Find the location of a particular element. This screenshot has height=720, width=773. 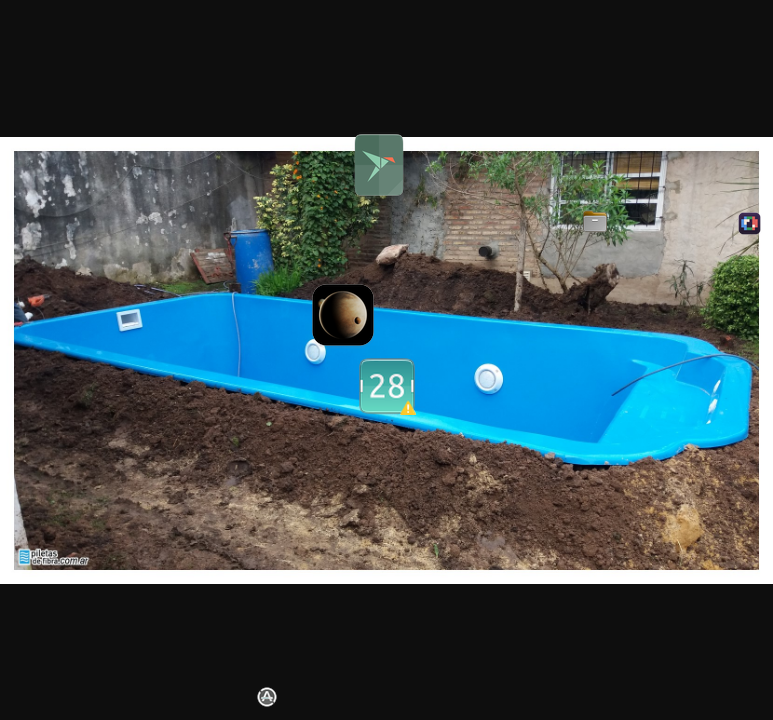

check for system software updates is located at coordinates (267, 697).